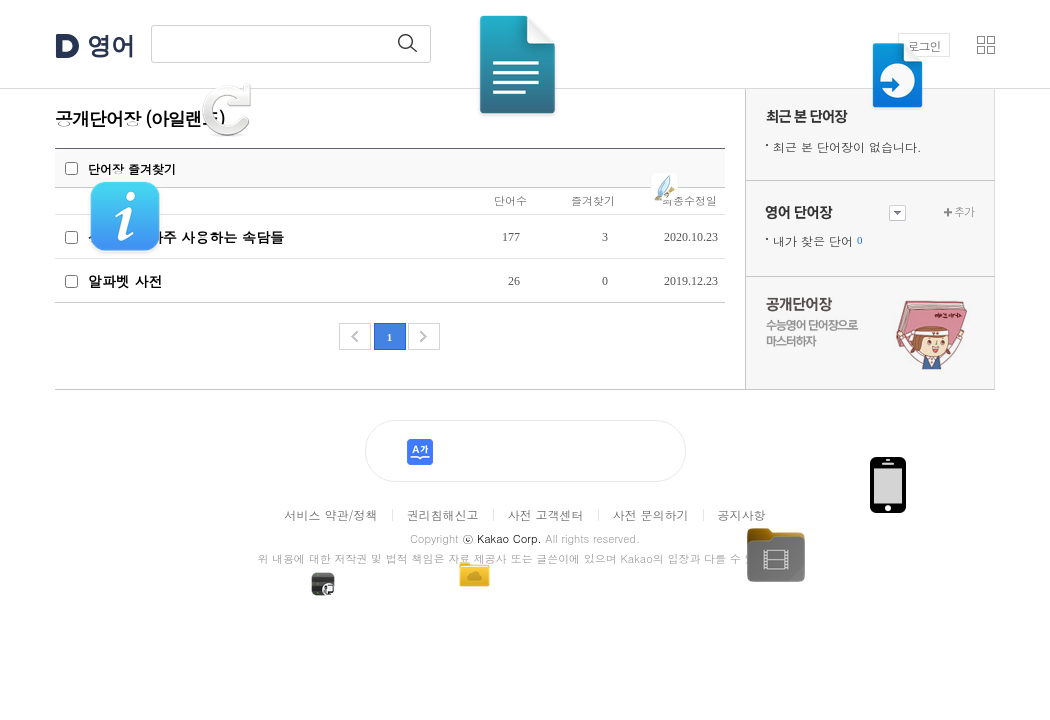 Image resolution: width=1050 pixels, height=720 pixels. I want to click on configure dhcp server settings, so click(323, 584).